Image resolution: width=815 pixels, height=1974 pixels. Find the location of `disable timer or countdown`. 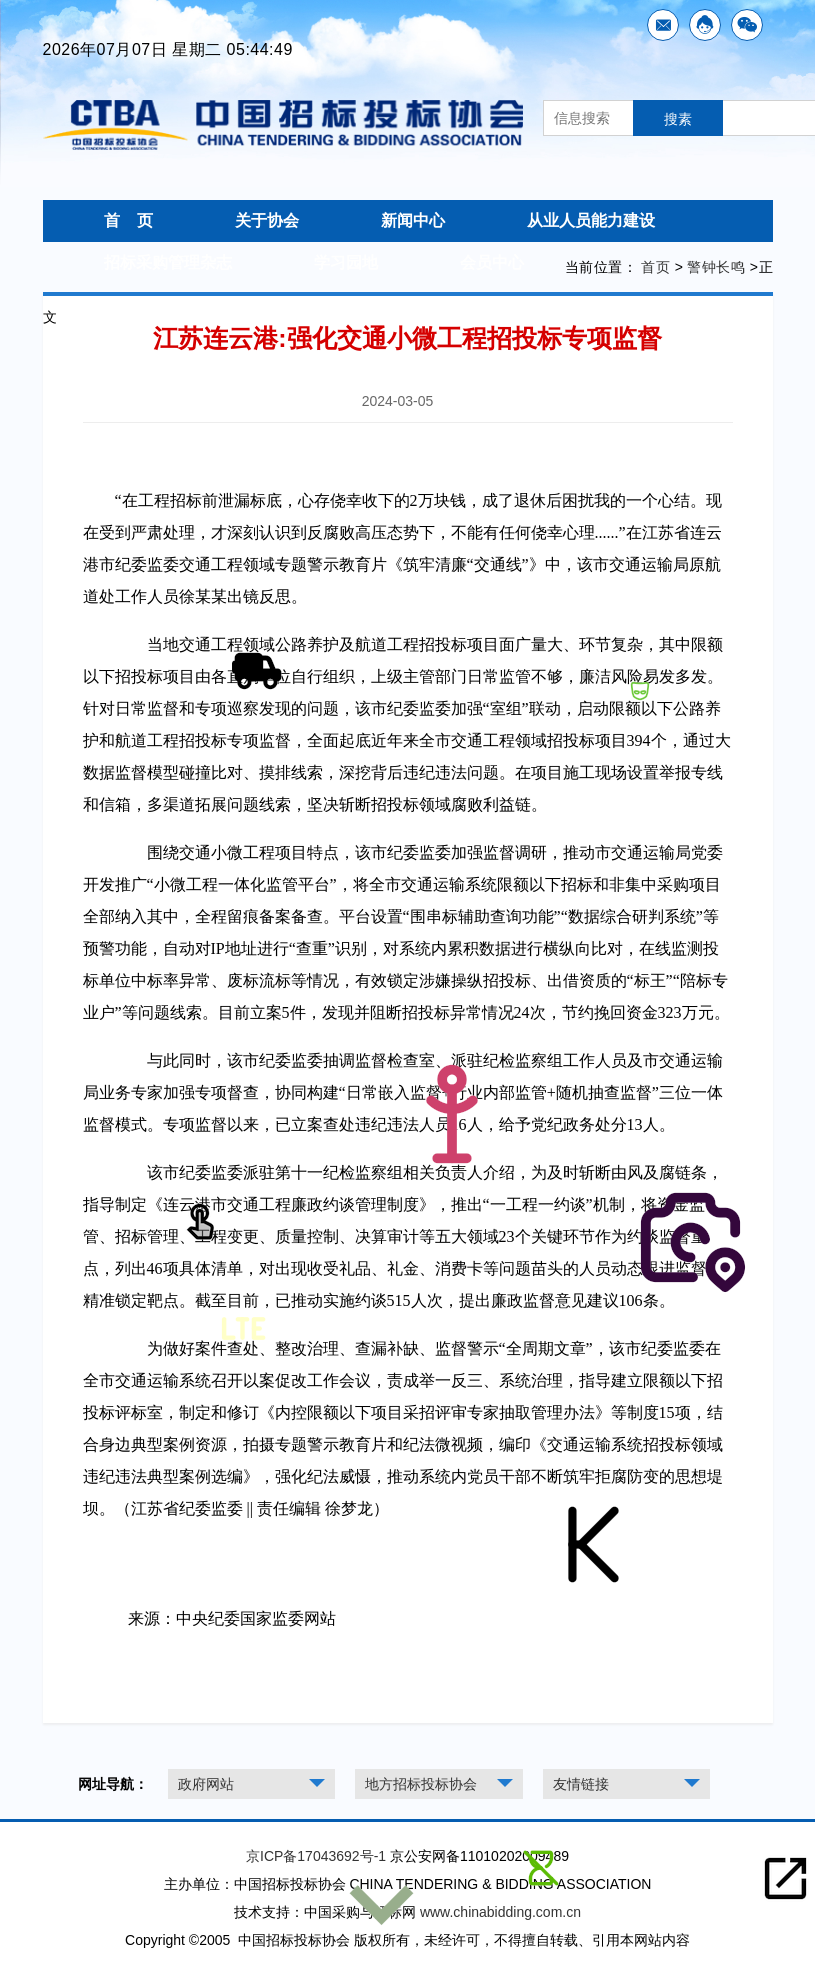

disable timer or countdown is located at coordinates (541, 1868).